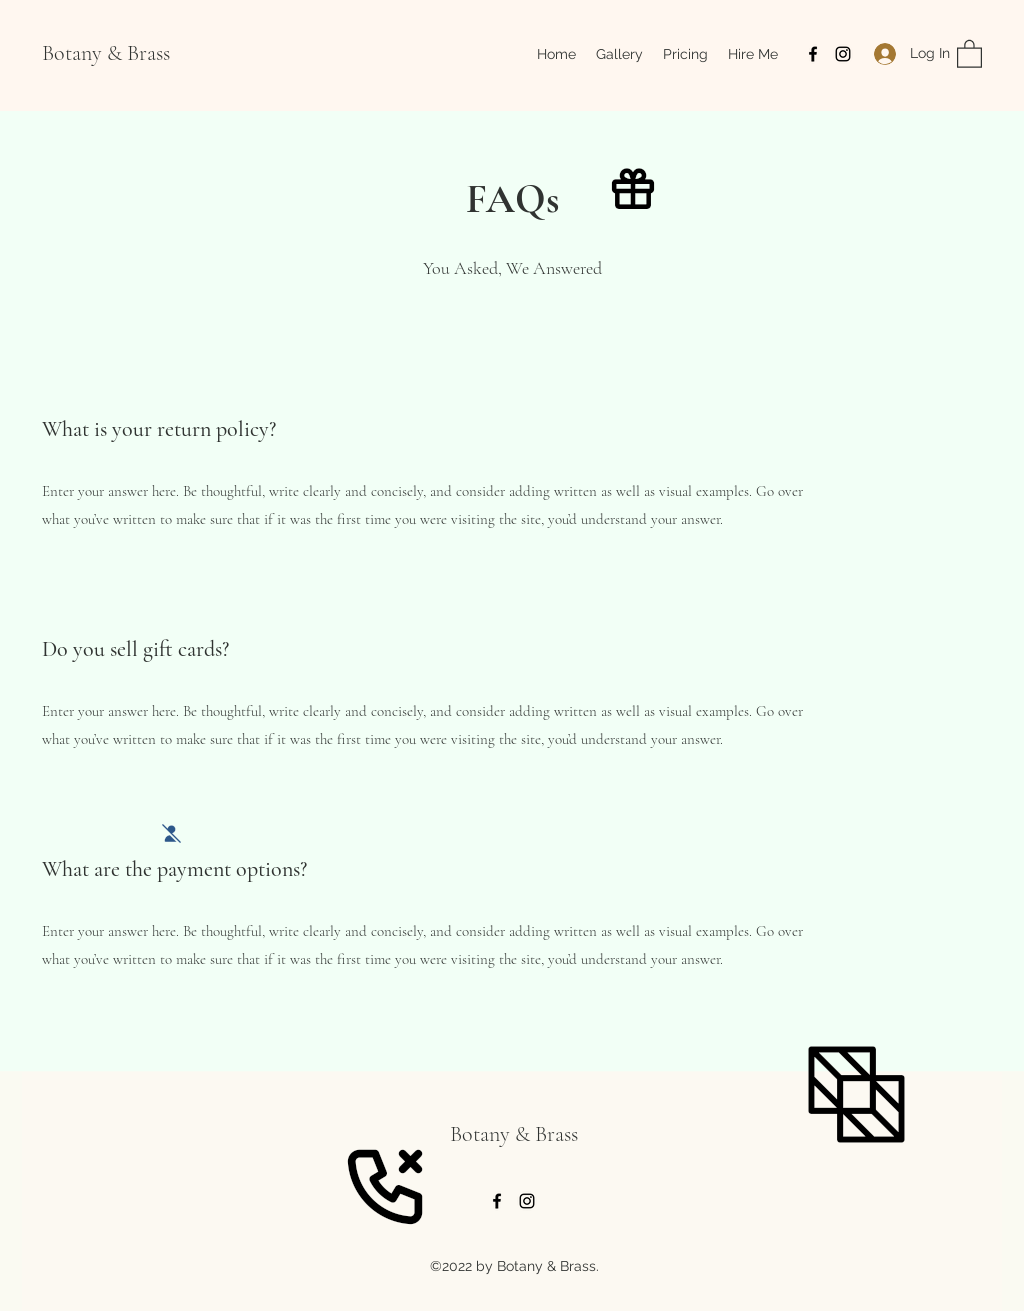 The image size is (1024, 1311). What do you see at coordinates (387, 1185) in the screenshot?
I see `end or cancel a phone call` at bounding box center [387, 1185].